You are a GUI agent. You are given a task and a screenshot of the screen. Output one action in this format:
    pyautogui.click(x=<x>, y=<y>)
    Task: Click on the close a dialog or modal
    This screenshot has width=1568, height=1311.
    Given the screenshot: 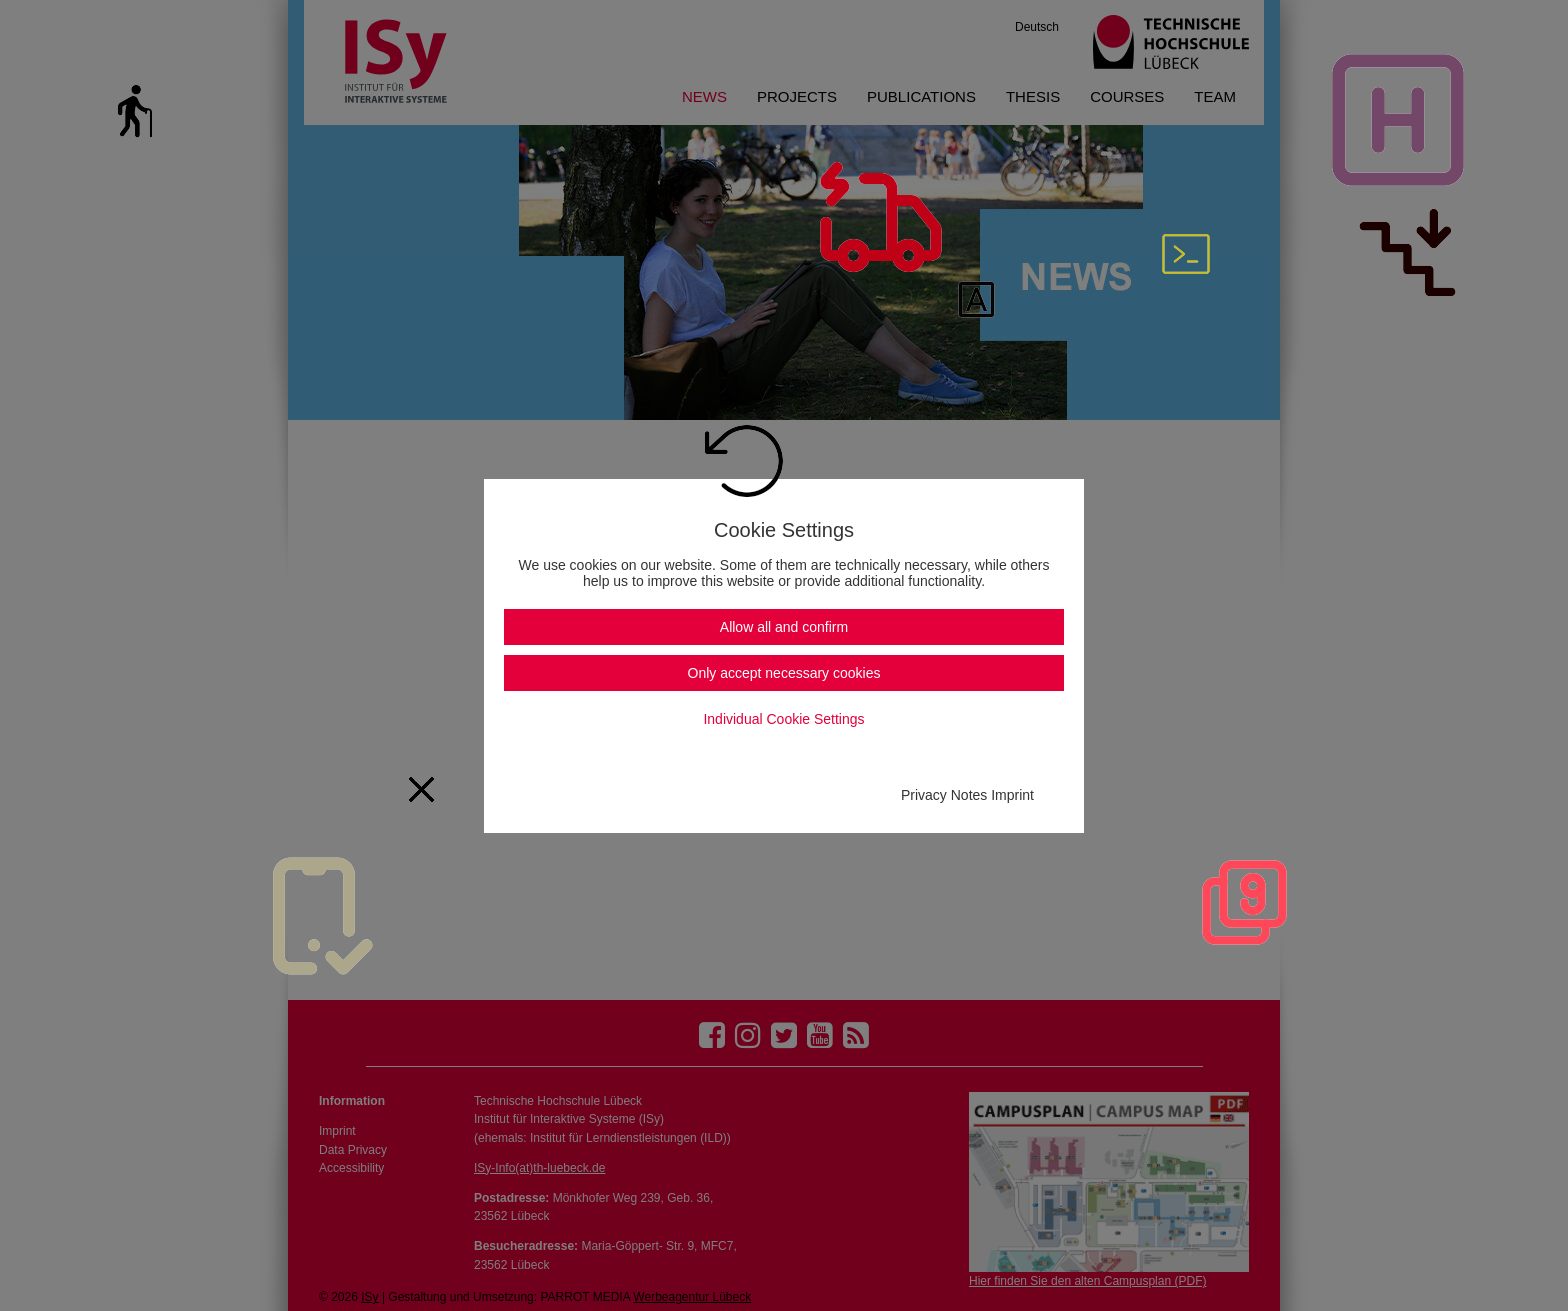 What is the action you would take?
    pyautogui.click(x=421, y=789)
    